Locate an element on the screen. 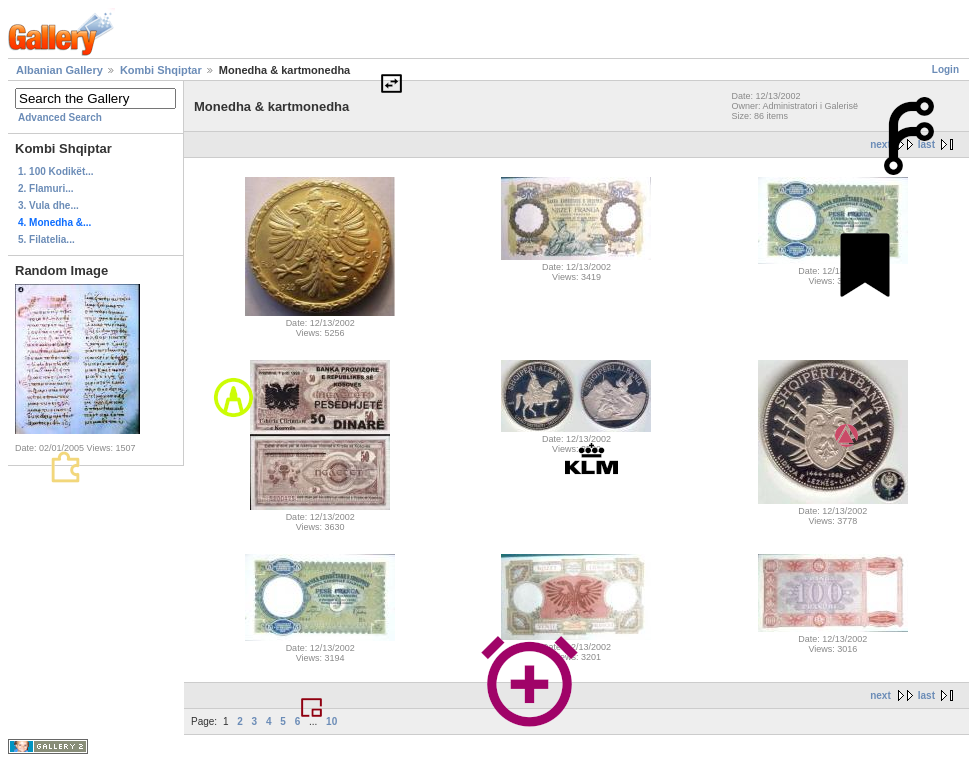  save this item to your bookmarks is located at coordinates (865, 264).